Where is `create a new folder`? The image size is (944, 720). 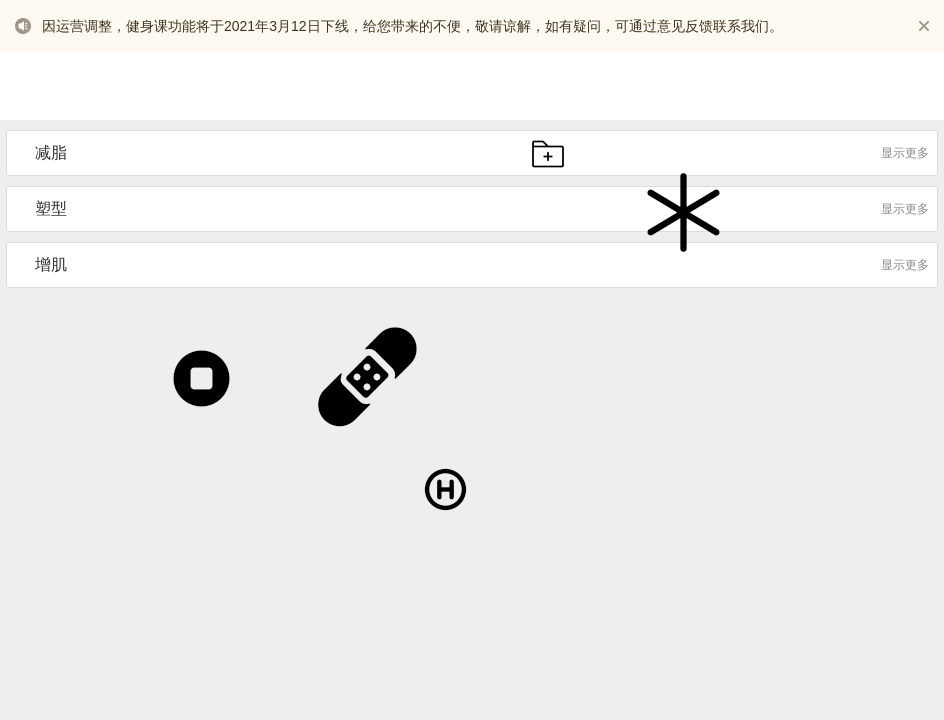
create a new folder is located at coordinates (548, 154).